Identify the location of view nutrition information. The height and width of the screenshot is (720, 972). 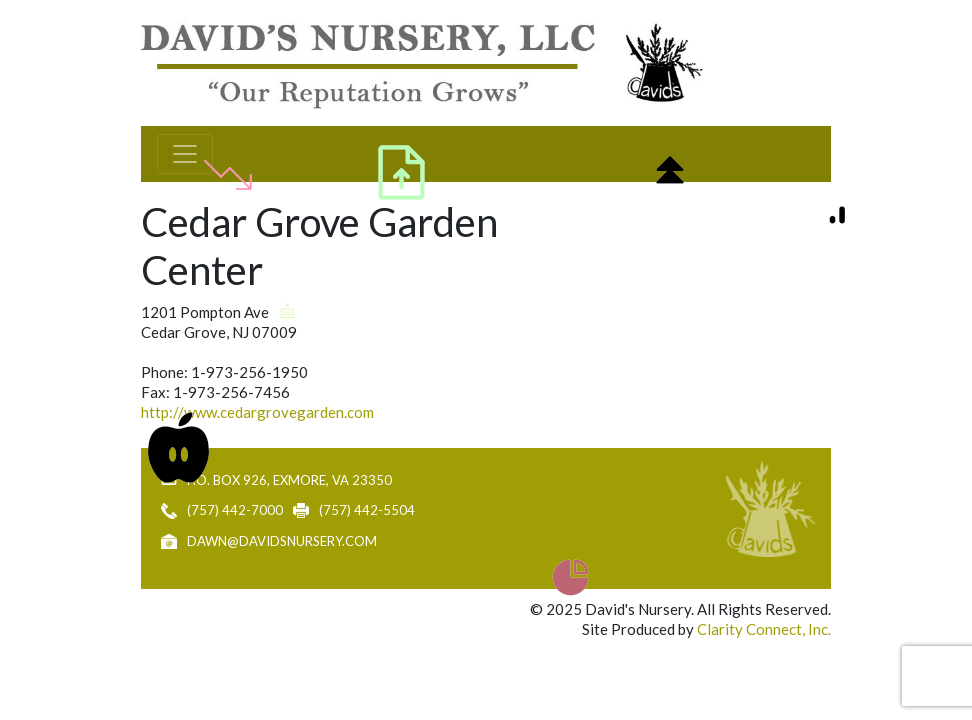
(178, 447).